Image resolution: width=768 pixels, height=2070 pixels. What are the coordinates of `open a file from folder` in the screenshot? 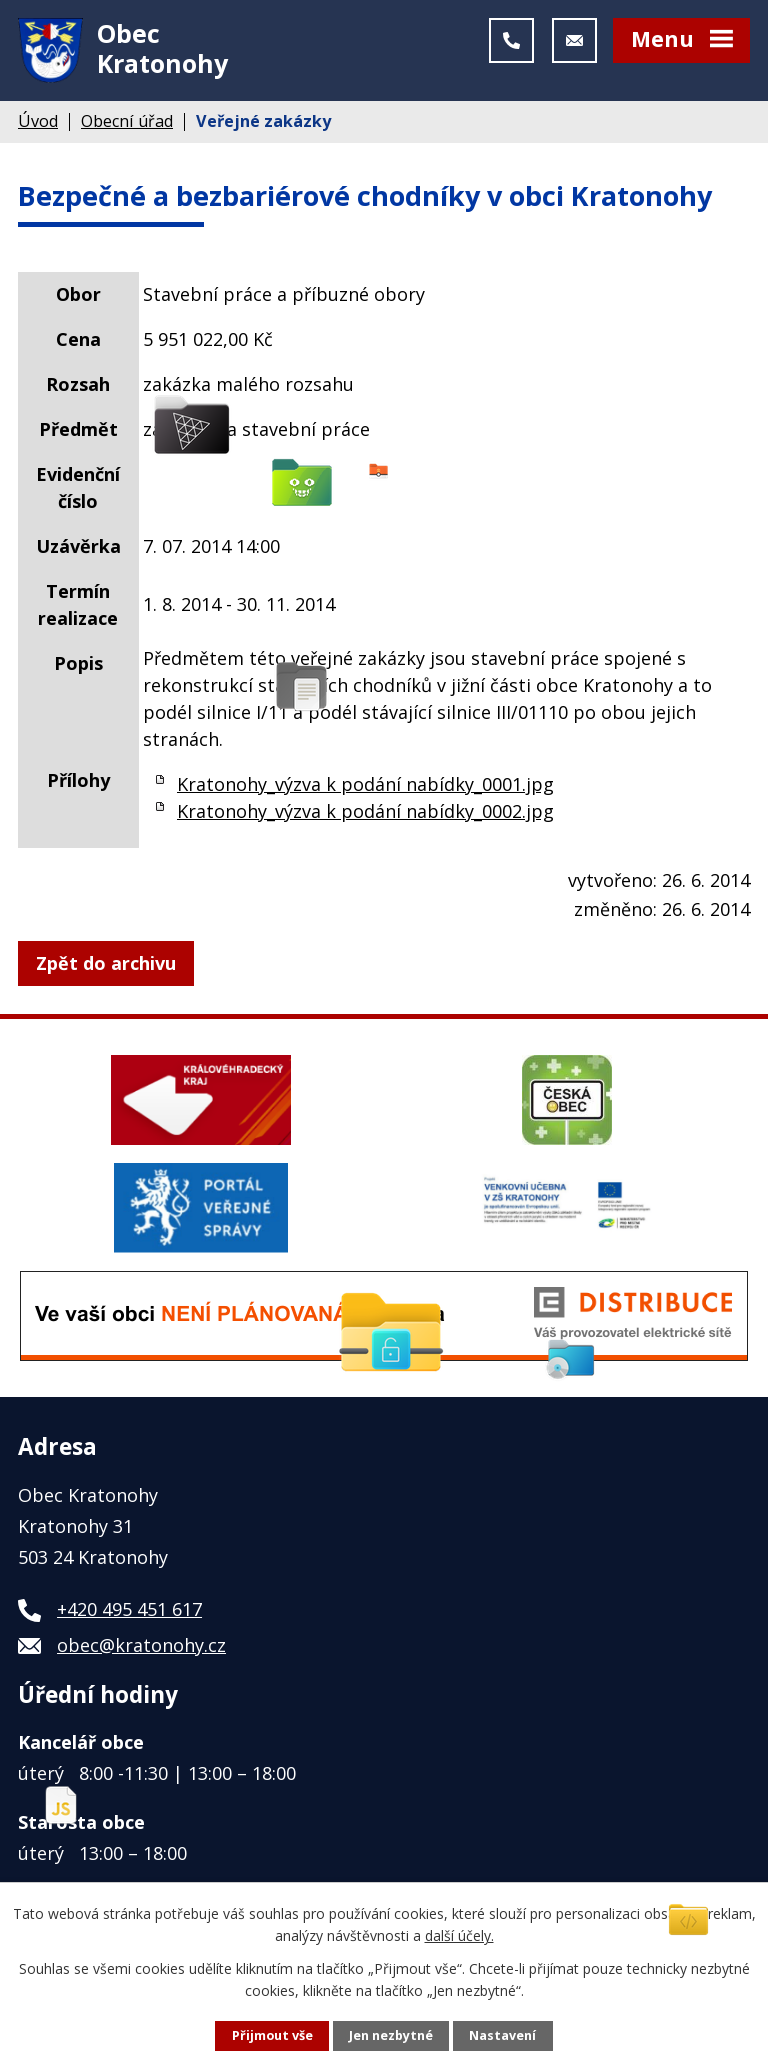 It's located at (301, 685).